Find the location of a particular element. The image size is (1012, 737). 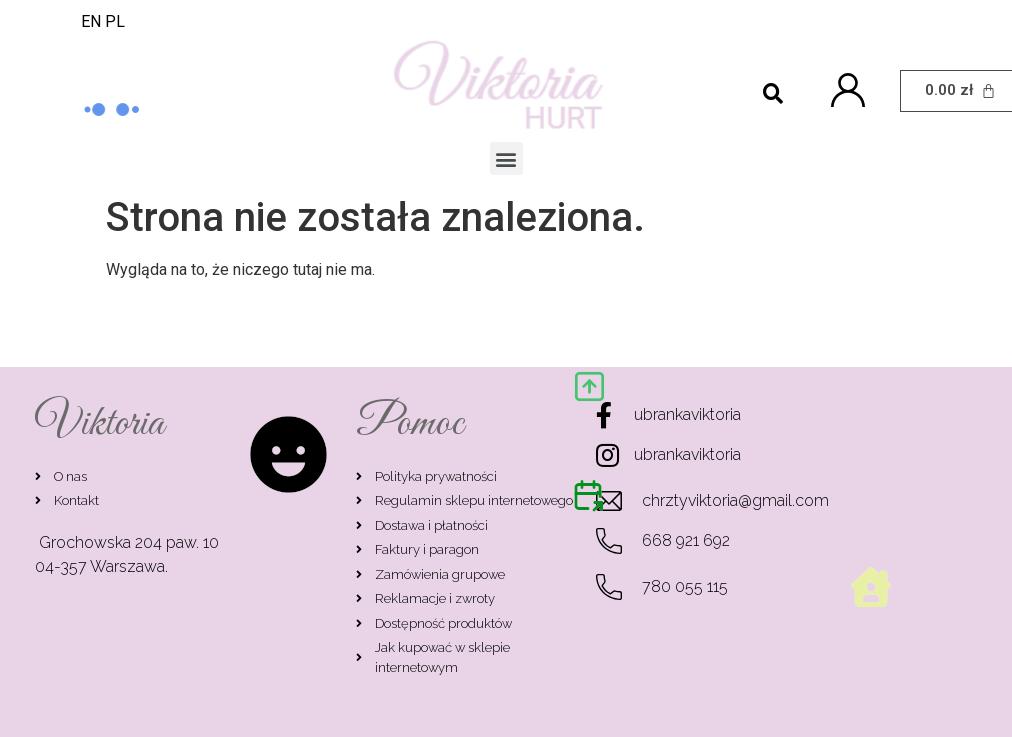

upload a file or document is located at coordinates (589, 386).